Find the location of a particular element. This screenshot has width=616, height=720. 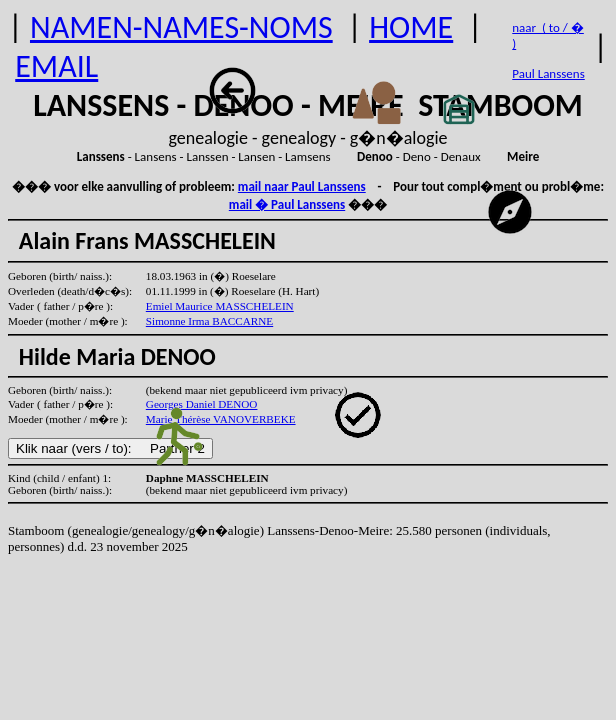

explore nearby places or content is located at coordinates (510, 212).